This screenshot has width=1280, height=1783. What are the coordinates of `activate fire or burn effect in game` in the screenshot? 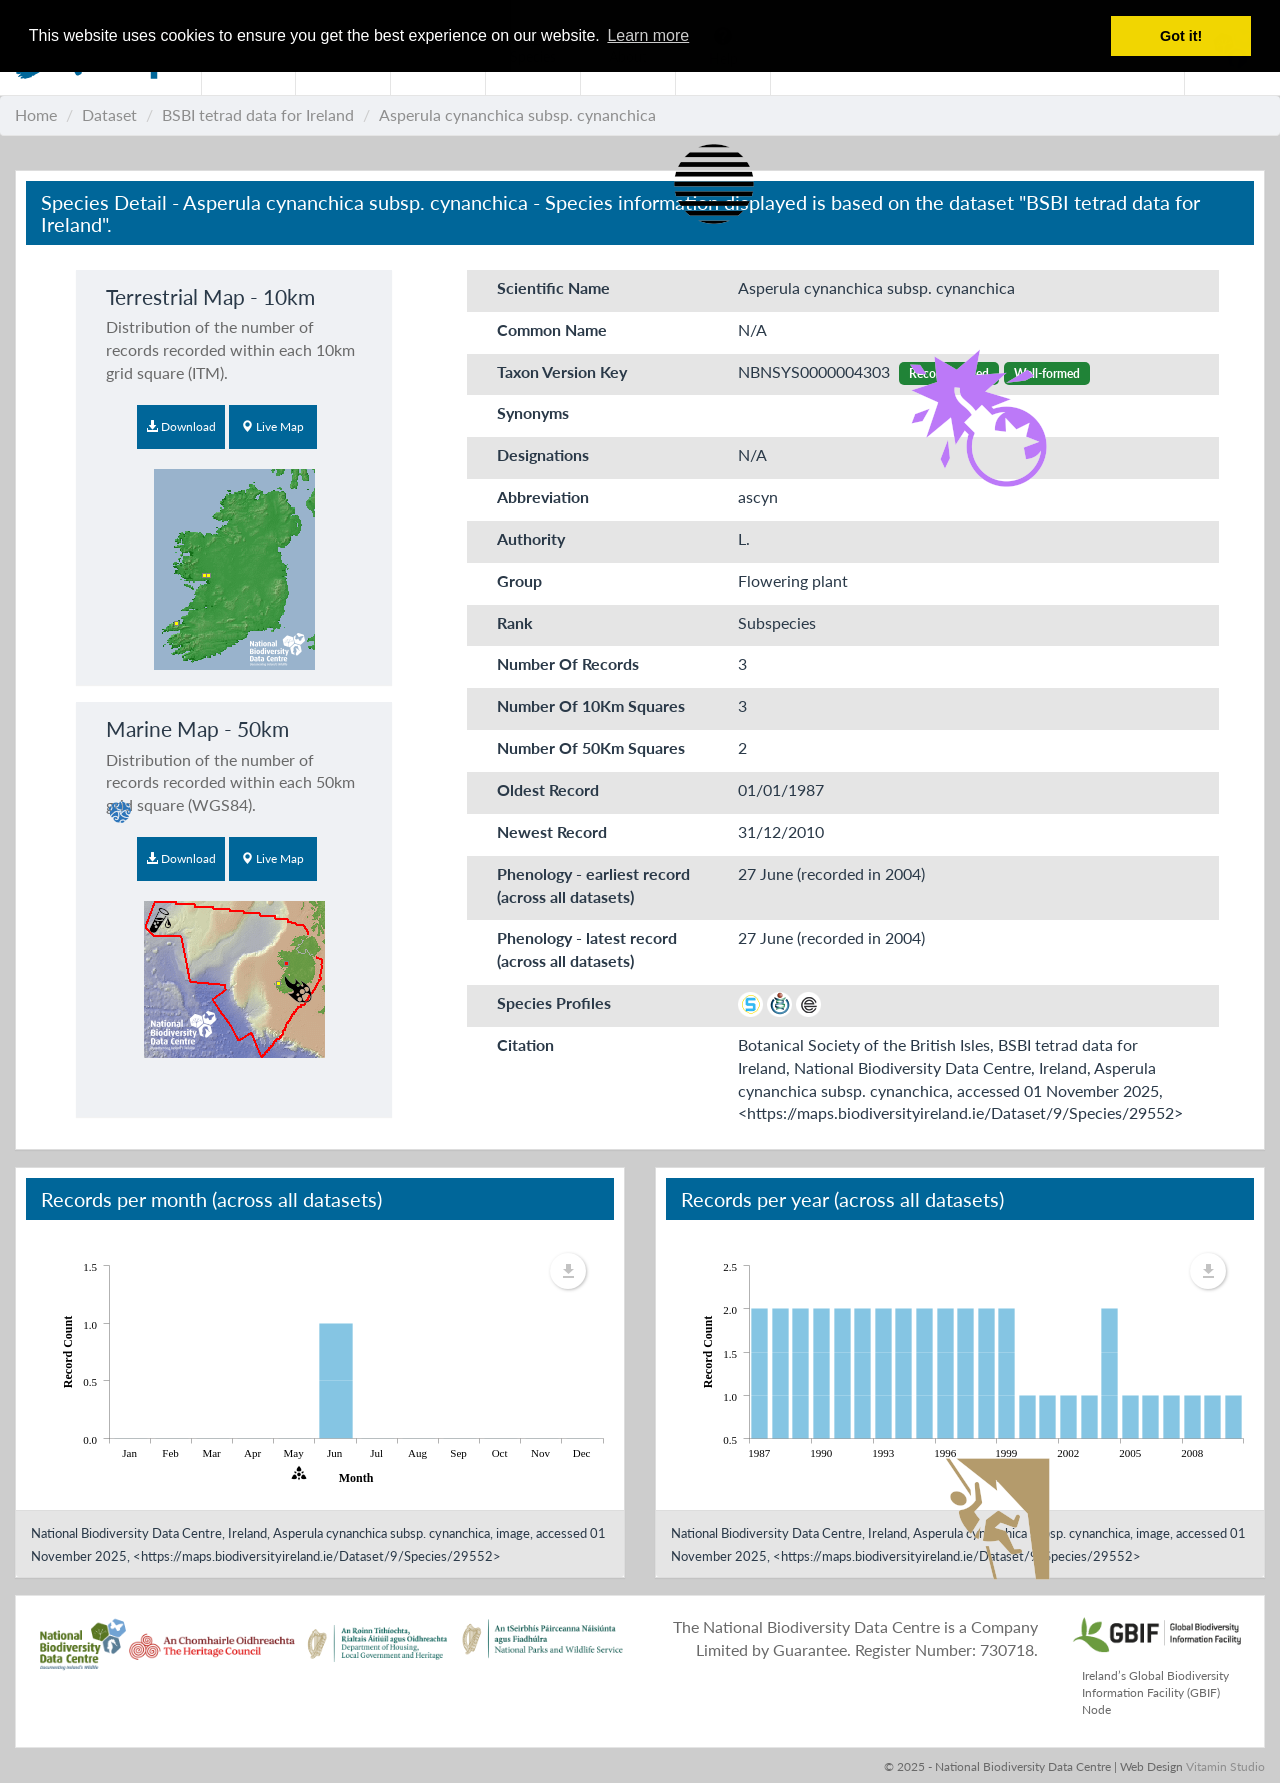 It's located at (297, 988).